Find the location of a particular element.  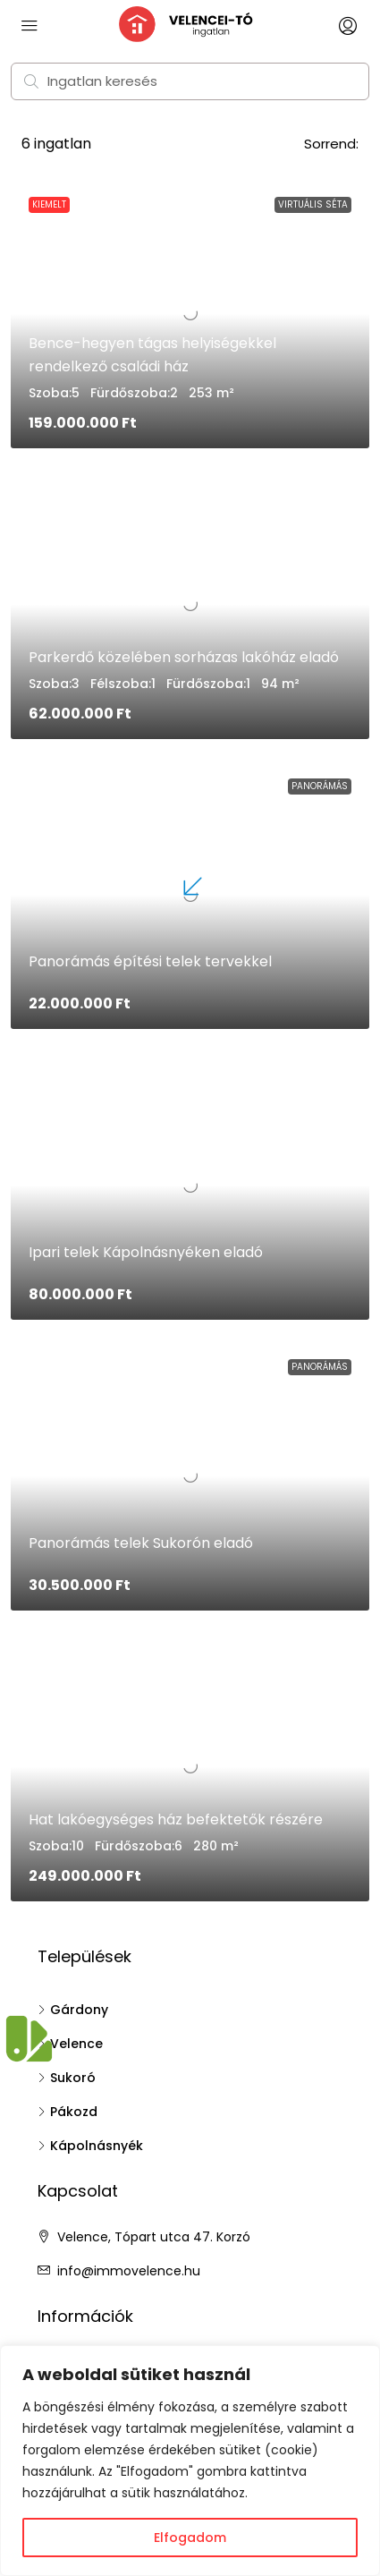

access color palette or theme options is located at coordinates (29, 2038).